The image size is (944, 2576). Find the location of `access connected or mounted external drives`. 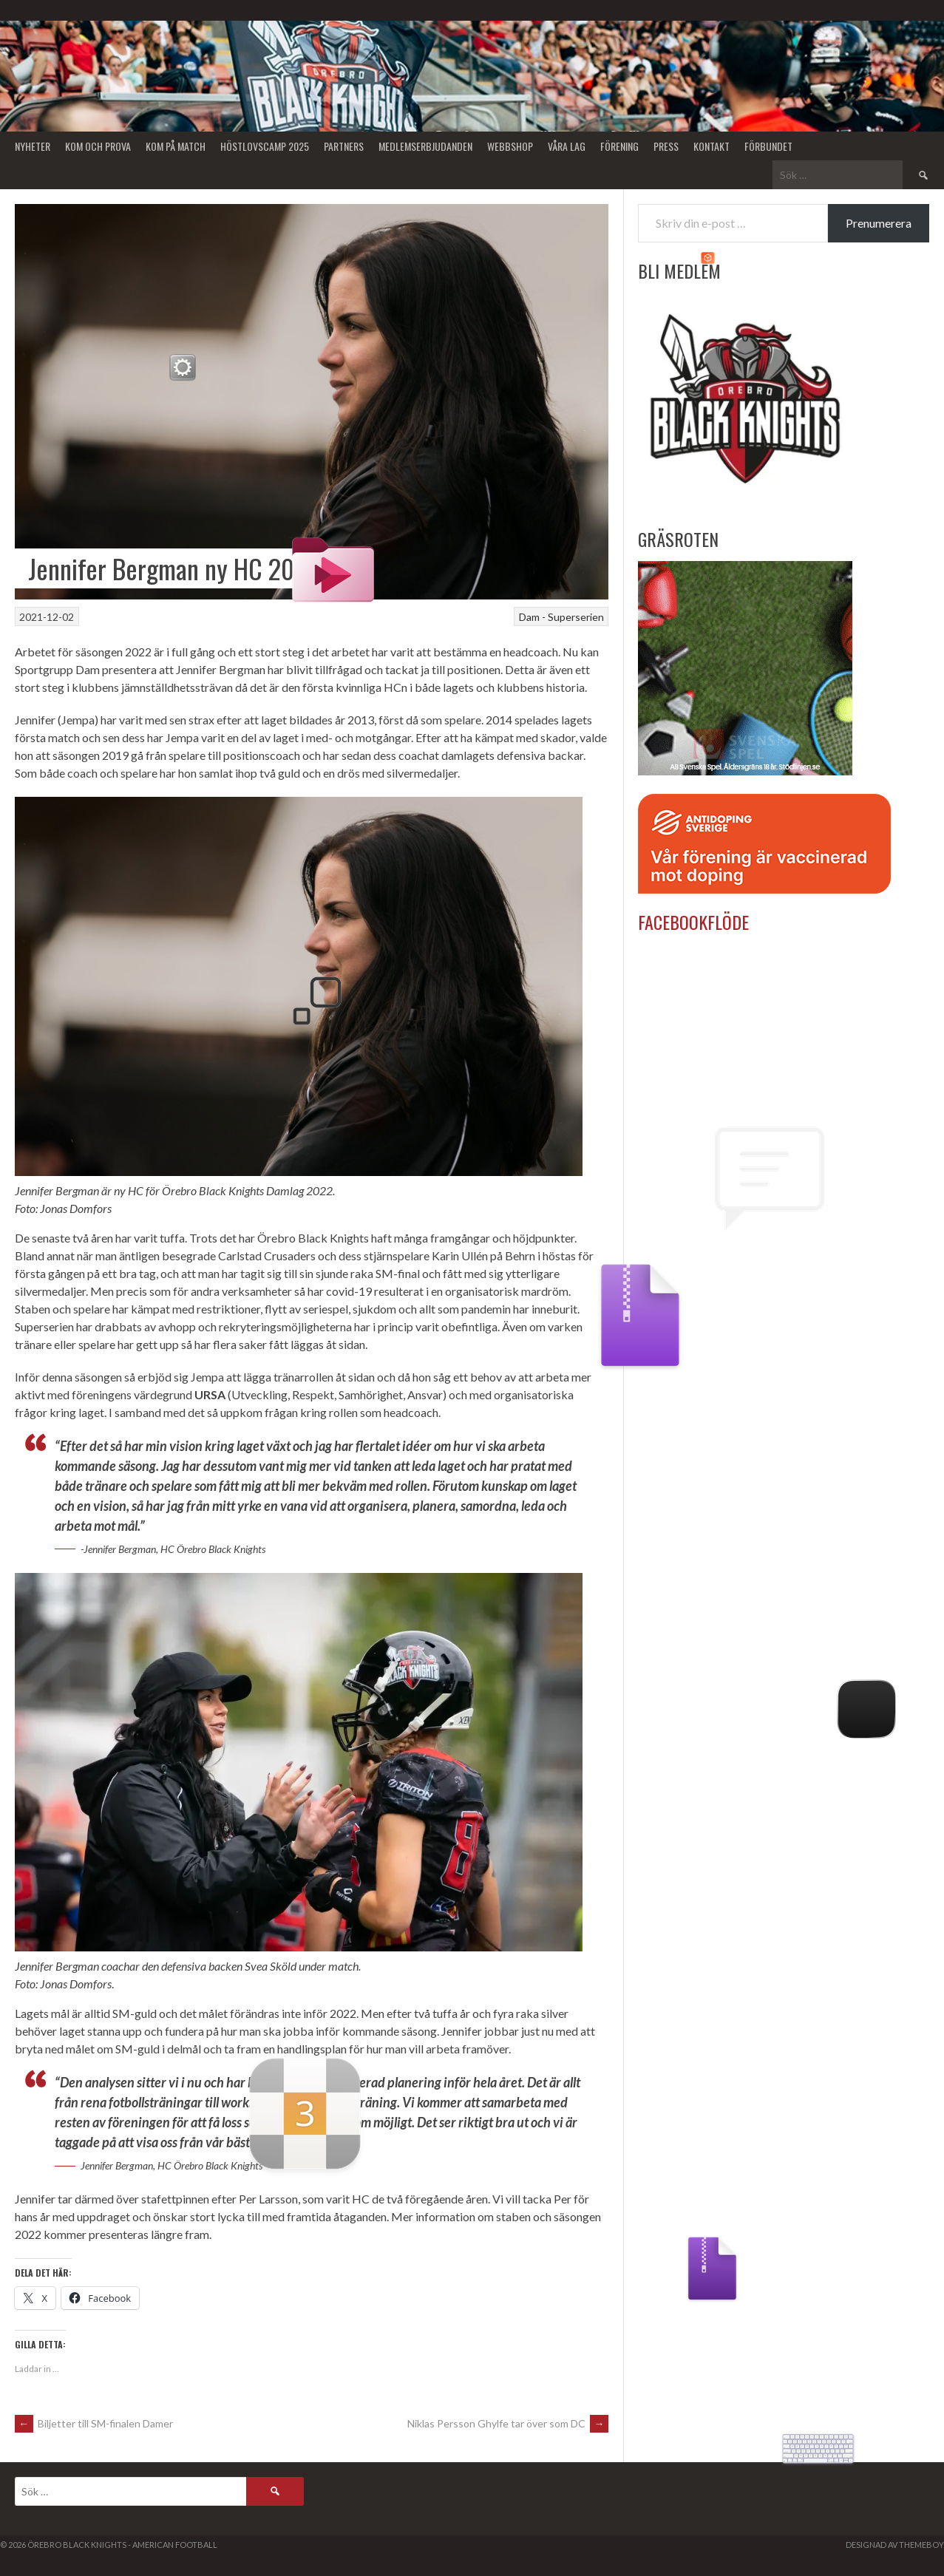

access connected or mounted external drives is located at coordinates (317, 1001).